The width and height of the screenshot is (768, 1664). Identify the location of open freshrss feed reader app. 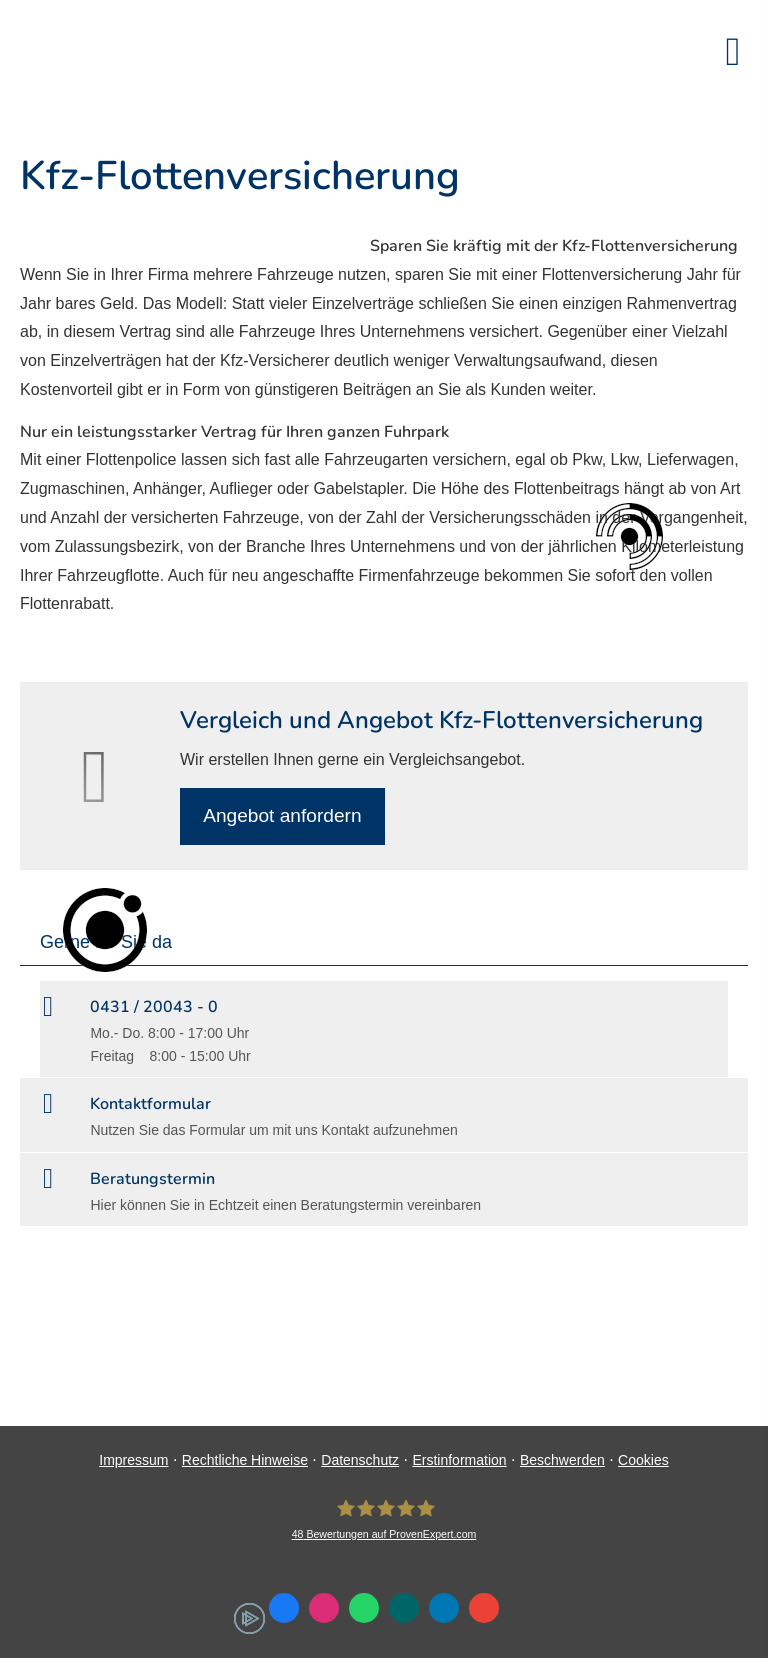
(629, 536).